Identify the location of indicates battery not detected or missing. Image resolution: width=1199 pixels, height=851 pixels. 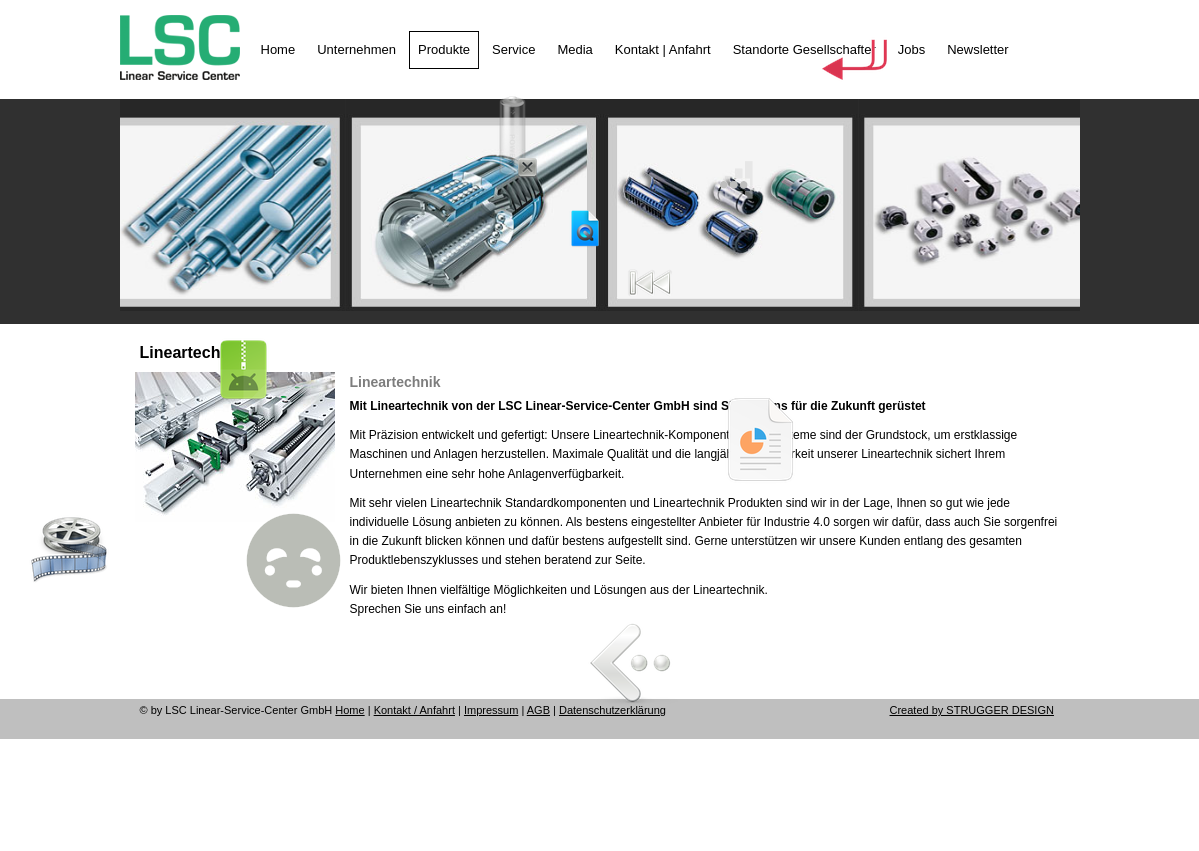
(512, 137).